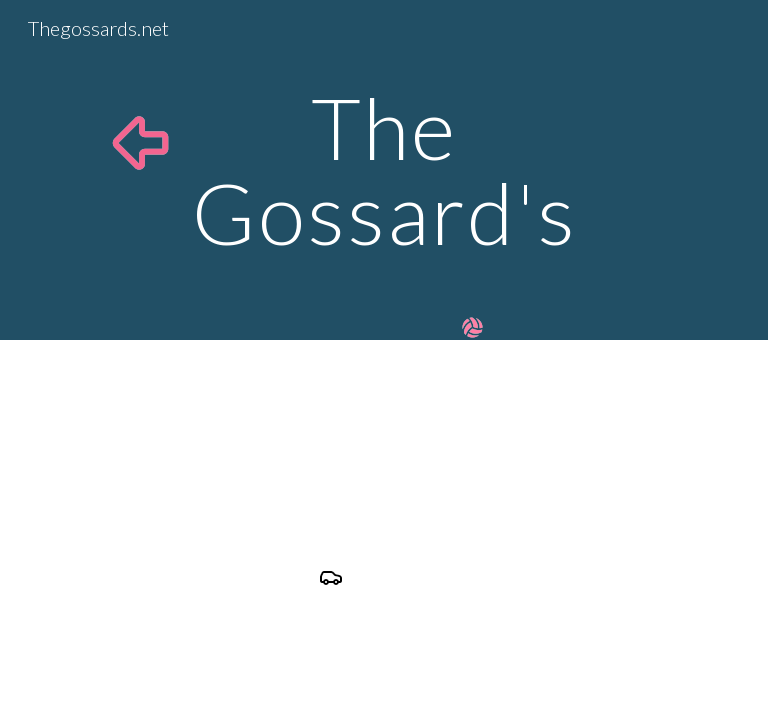 This screenshot has width=768, height=720. What do you see at coordinates (472, 327) in the screenshot?
I see `access volleyball or beach sports content` at bounding box center [472, 327].